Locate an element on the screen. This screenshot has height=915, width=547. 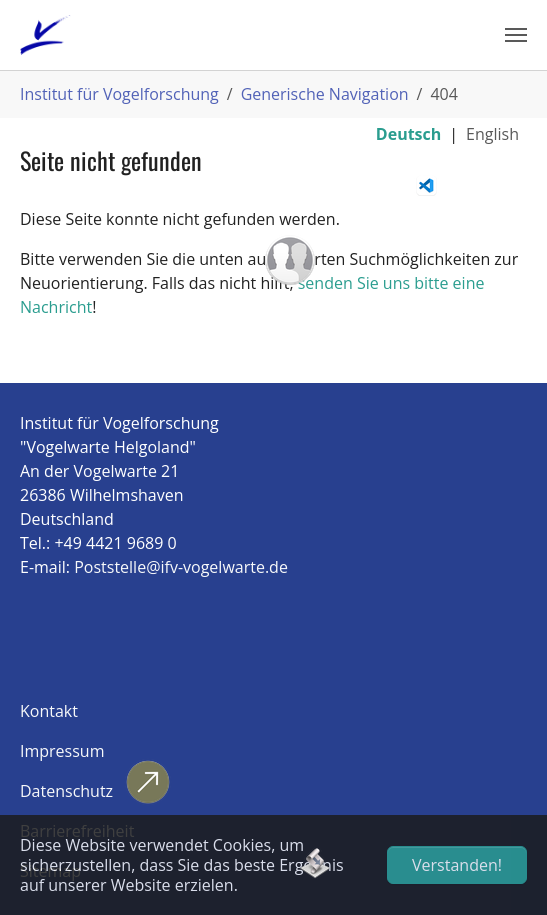
open Visual Studio Code is located at coordinates (426, 185).